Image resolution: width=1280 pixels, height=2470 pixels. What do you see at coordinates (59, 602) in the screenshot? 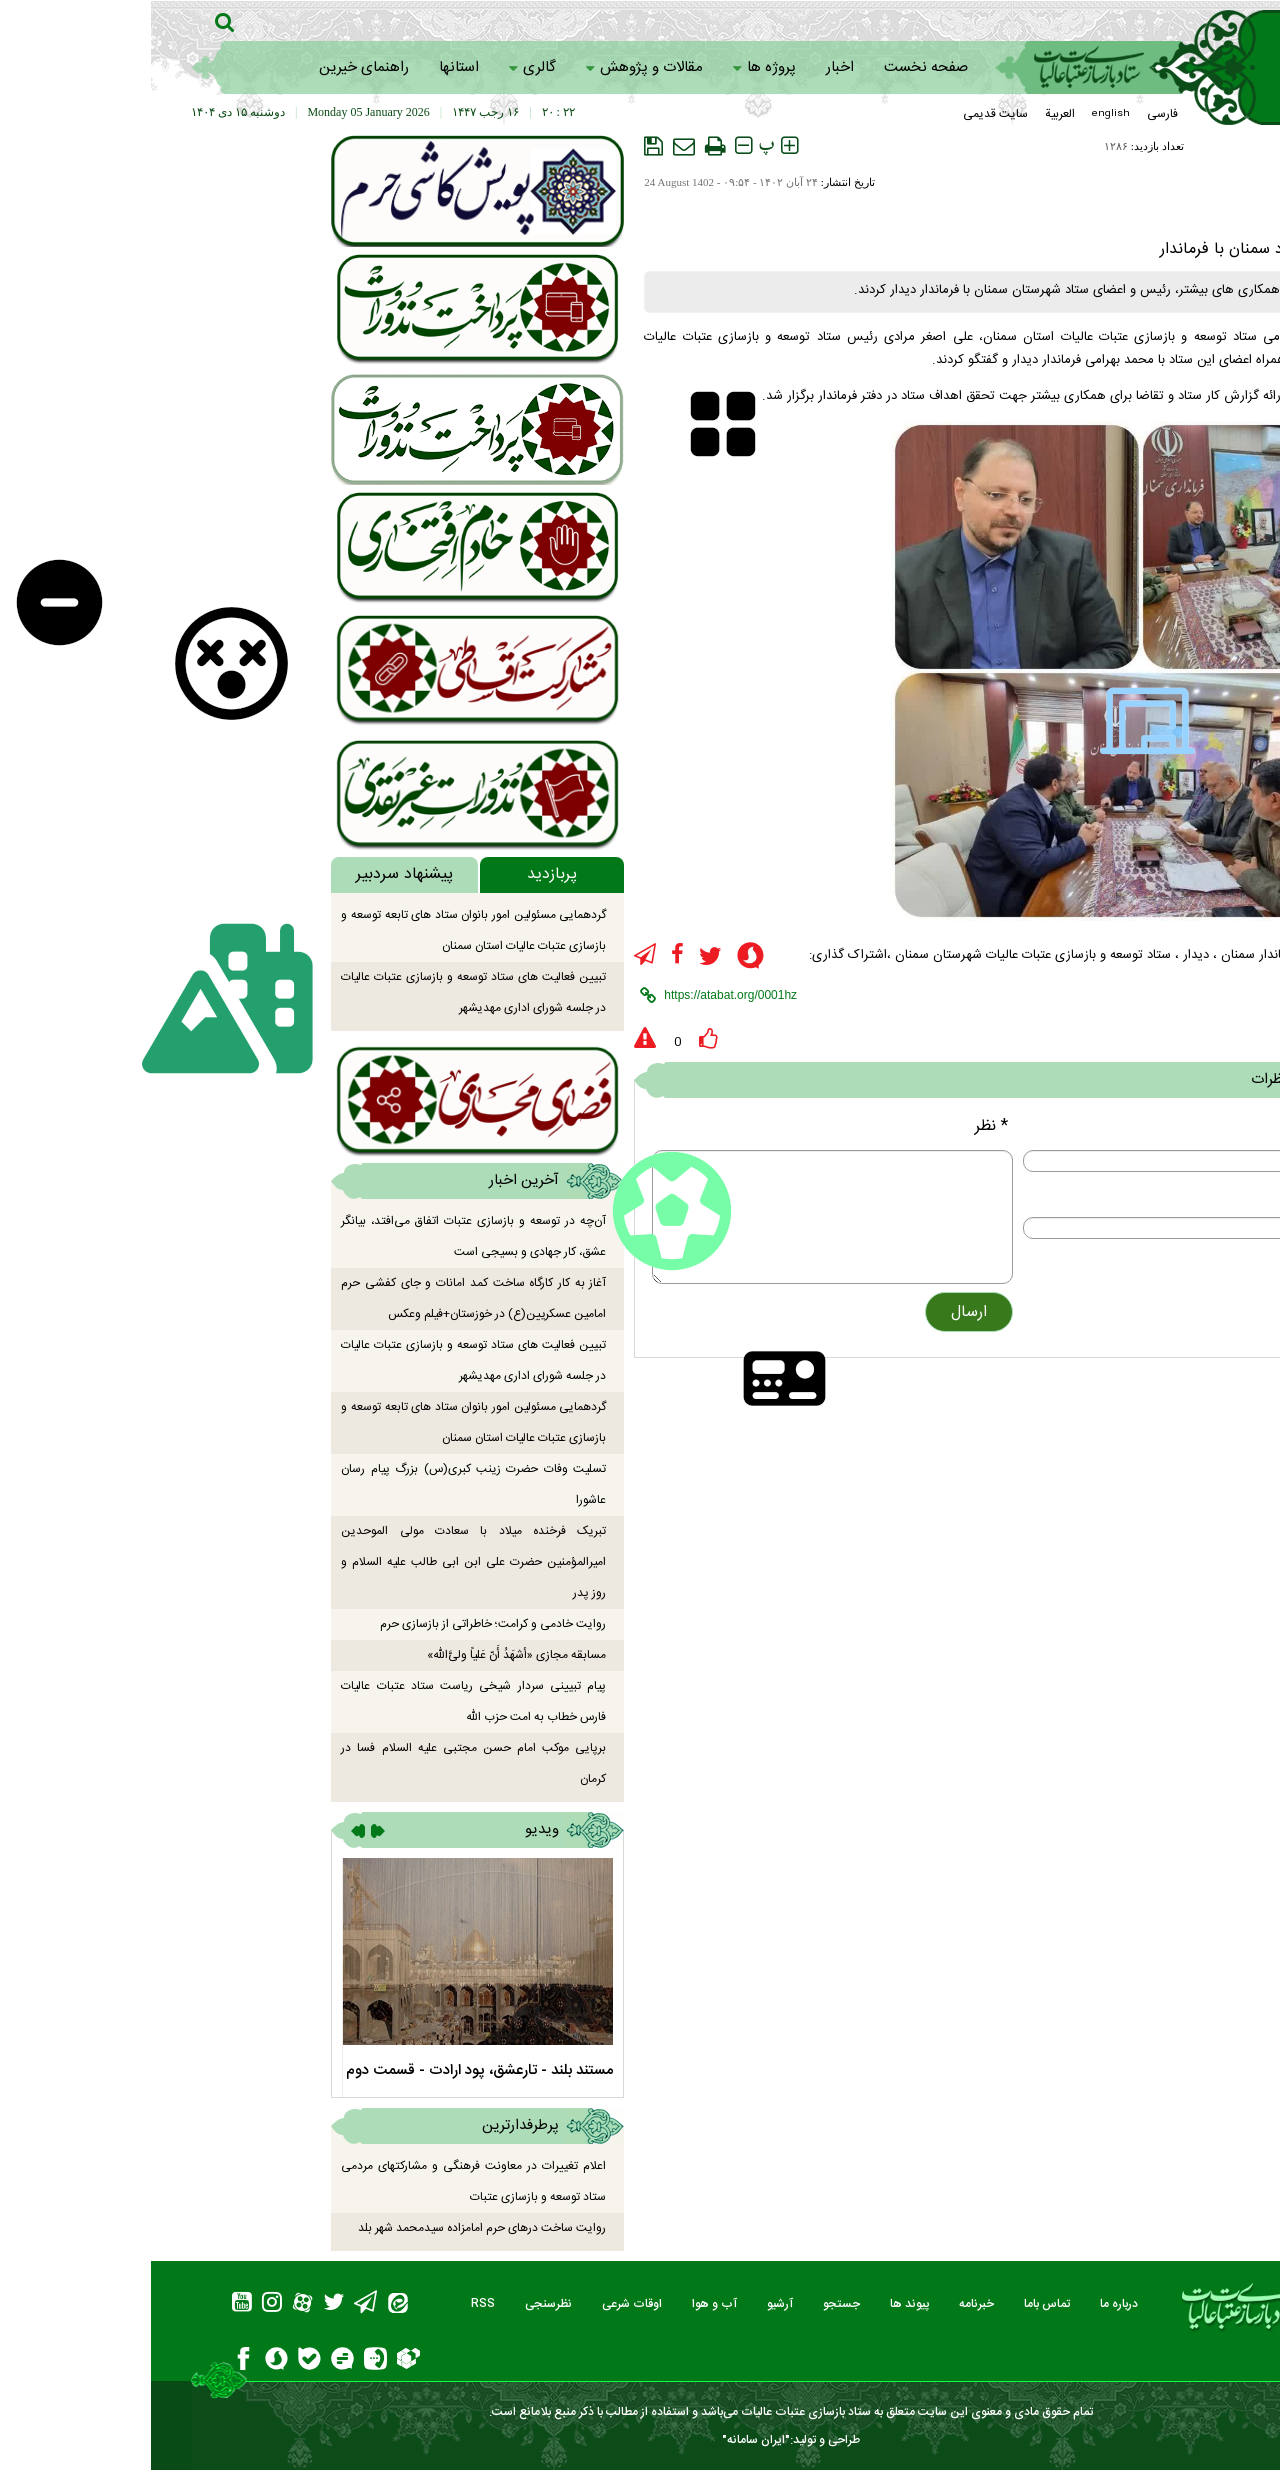
I see `remove an item from a list` at bounding box center [59, 602].